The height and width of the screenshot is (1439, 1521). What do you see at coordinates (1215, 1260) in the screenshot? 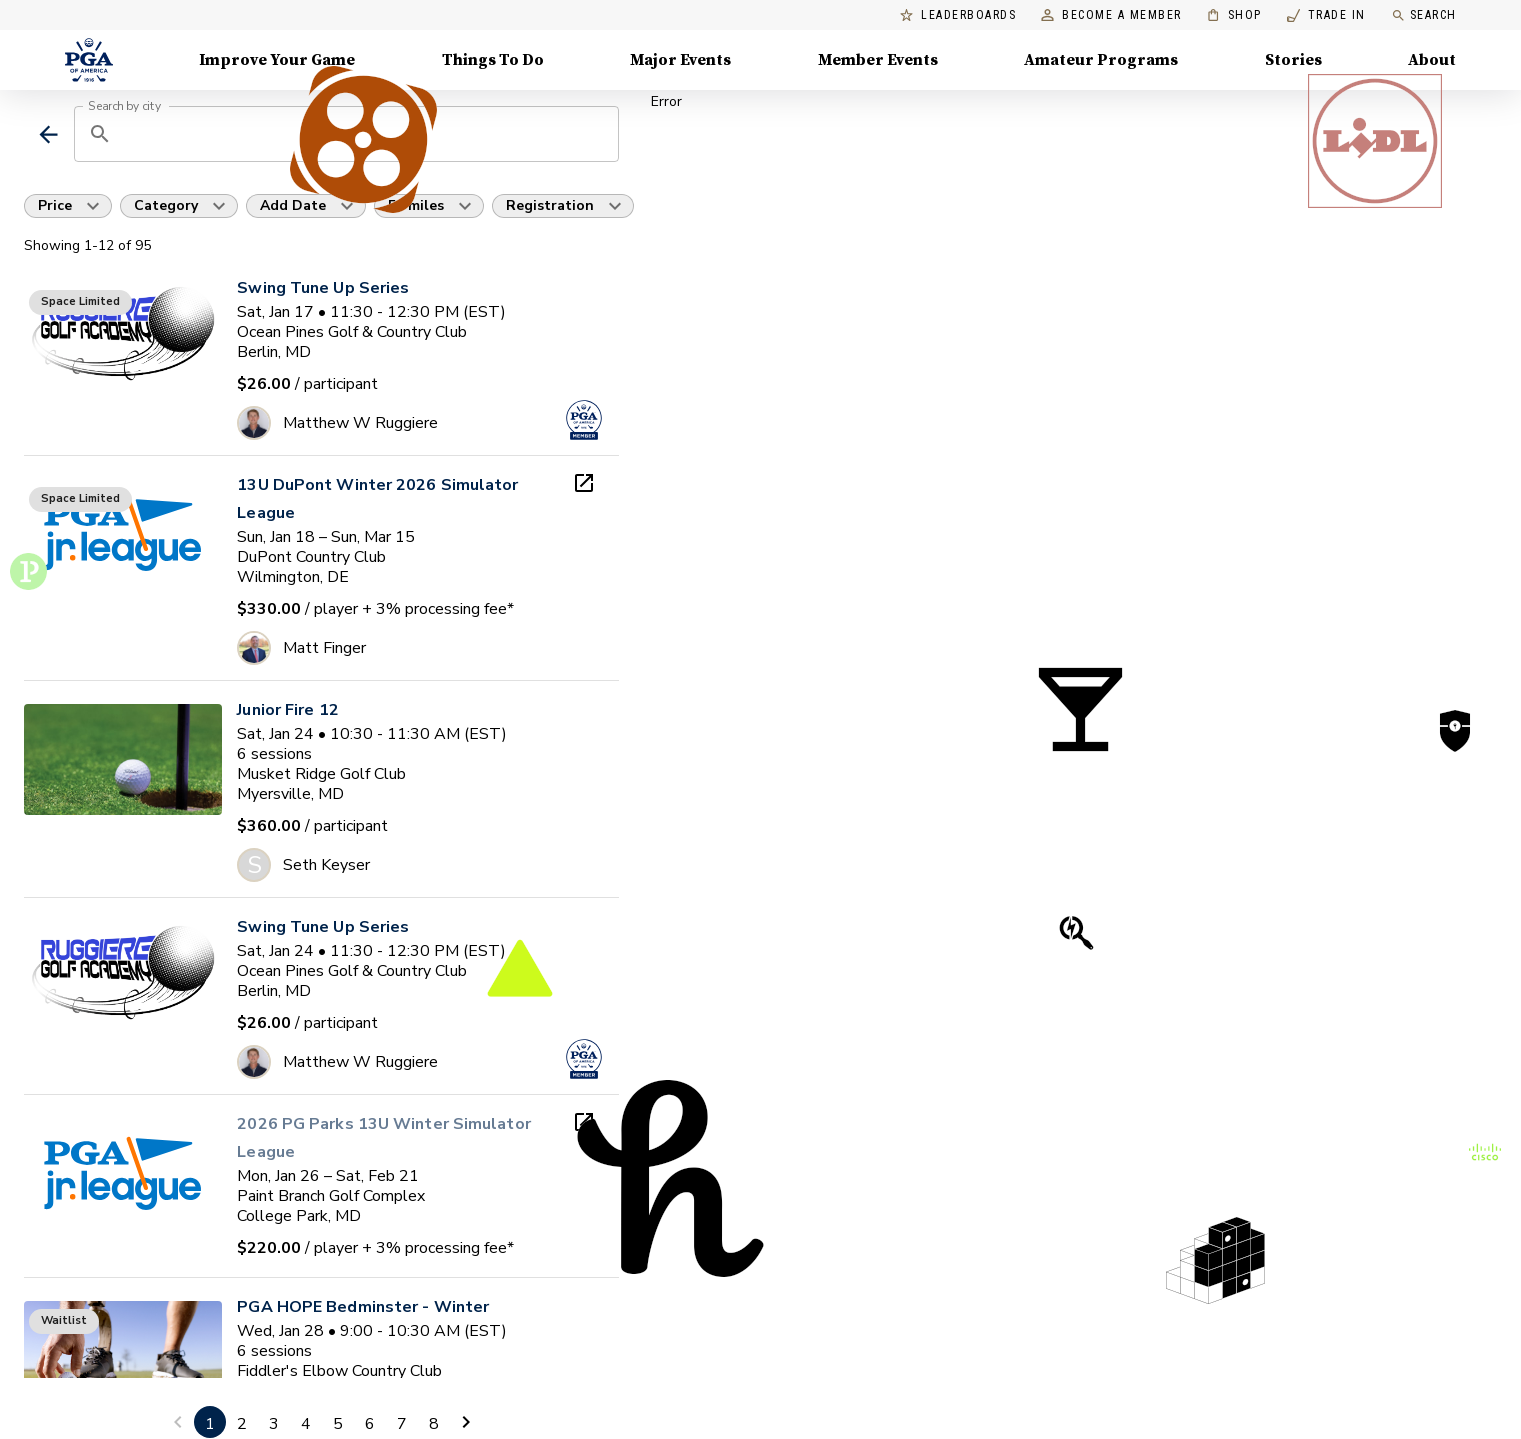
I see `visit the Python Package Index (PyPI) website` at bounding box center [1215, 1260].